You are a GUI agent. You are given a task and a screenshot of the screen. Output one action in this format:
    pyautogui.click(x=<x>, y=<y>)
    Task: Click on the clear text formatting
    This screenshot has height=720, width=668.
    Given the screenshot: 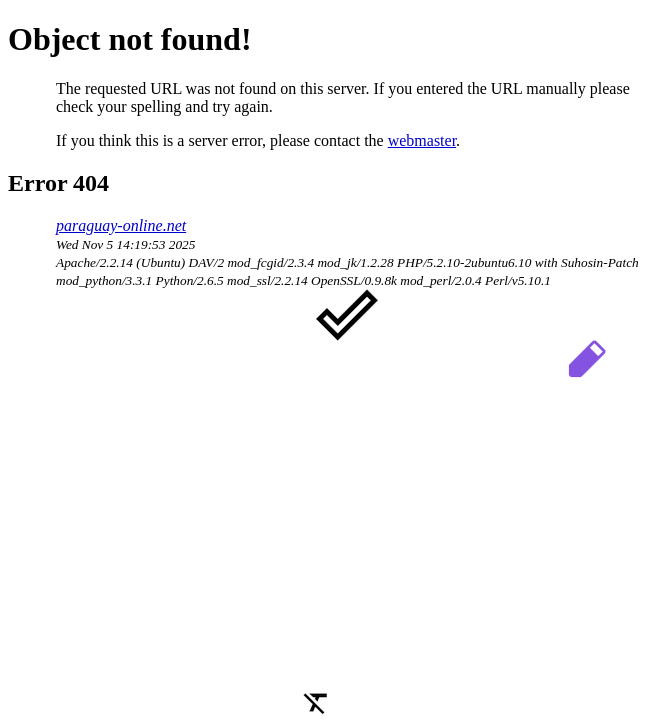 What is the action you would take?
    pyautogui.click(x=316, y=702)
    